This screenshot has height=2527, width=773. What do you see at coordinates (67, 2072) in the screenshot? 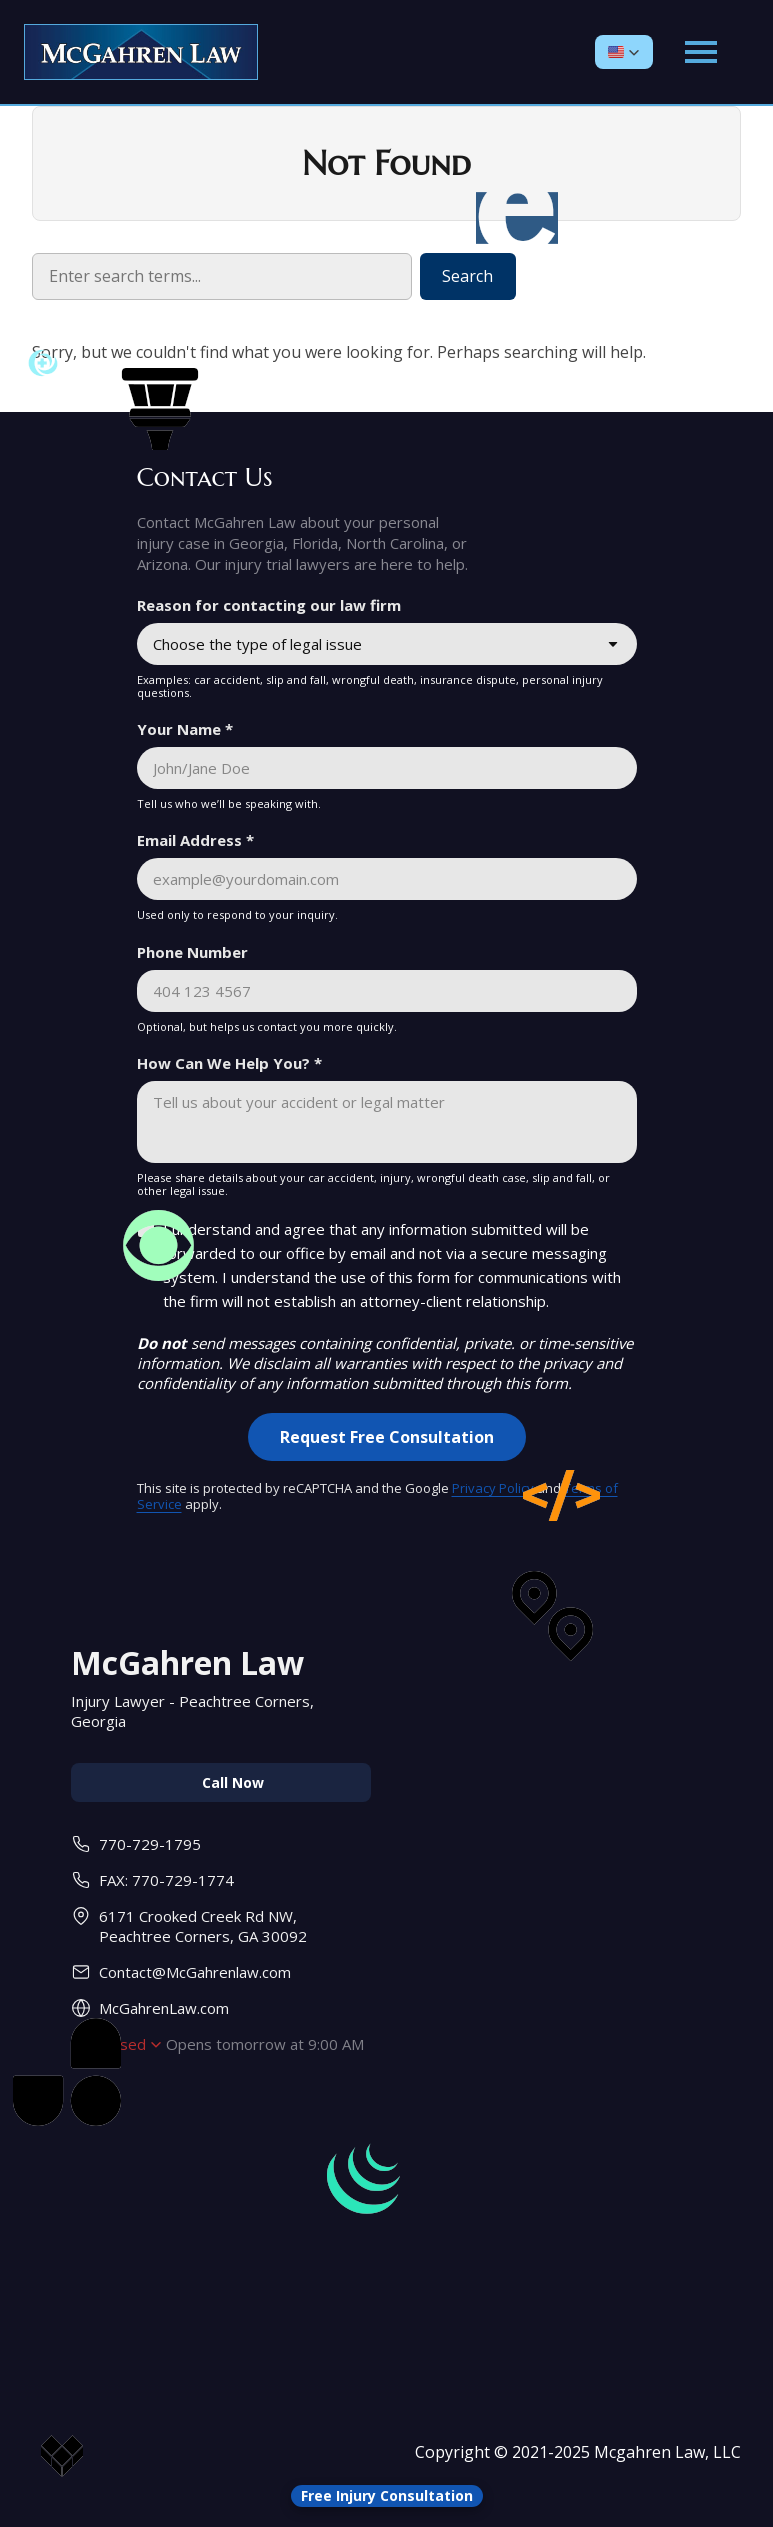
I see `unocss framework logo` at bounding box center [67, 2072].